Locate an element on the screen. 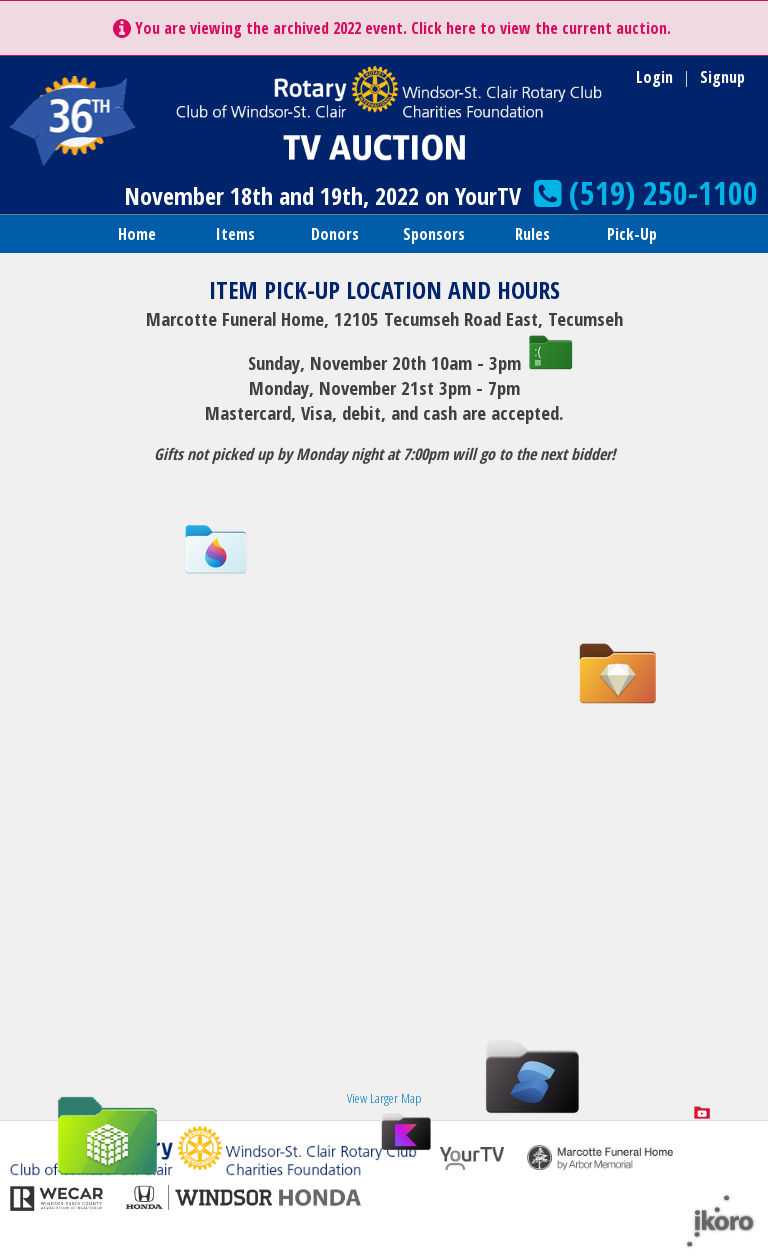 The image size is (768, 1256). open game jolt games folder is located at coordinates (107, 1138).